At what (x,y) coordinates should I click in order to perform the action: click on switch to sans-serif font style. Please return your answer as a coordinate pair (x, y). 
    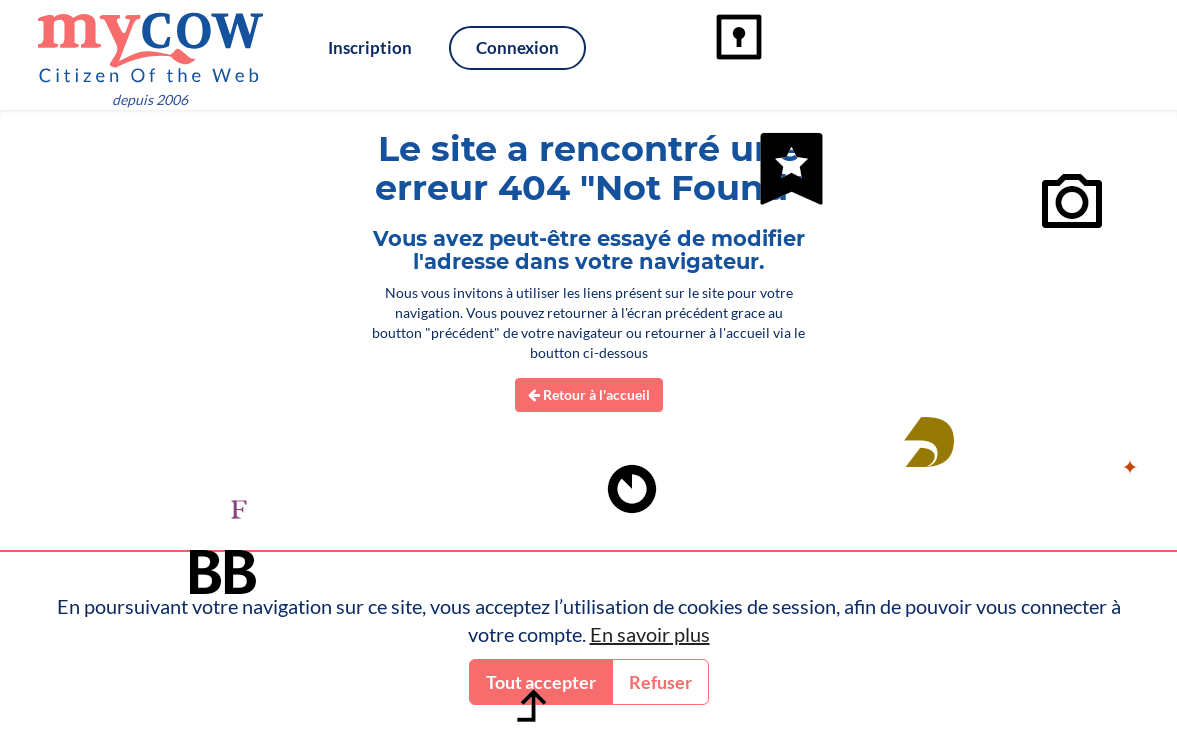
    Looking at the image, I should click on (239, 509).